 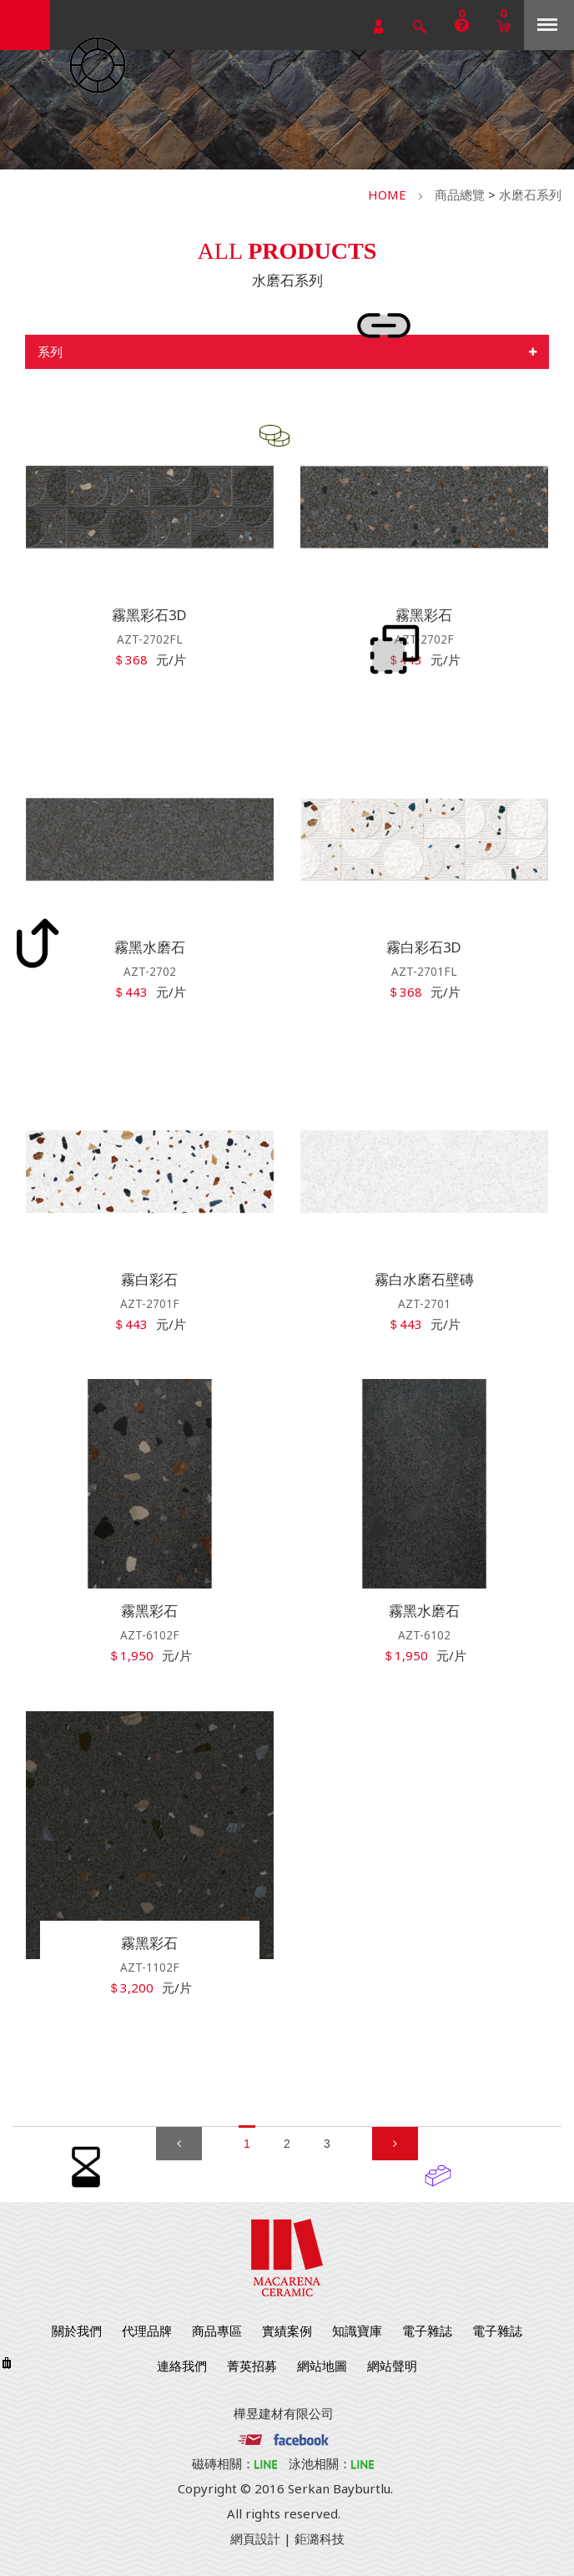 I want to click on indicates time is running low, so click(x=86, y=2167).